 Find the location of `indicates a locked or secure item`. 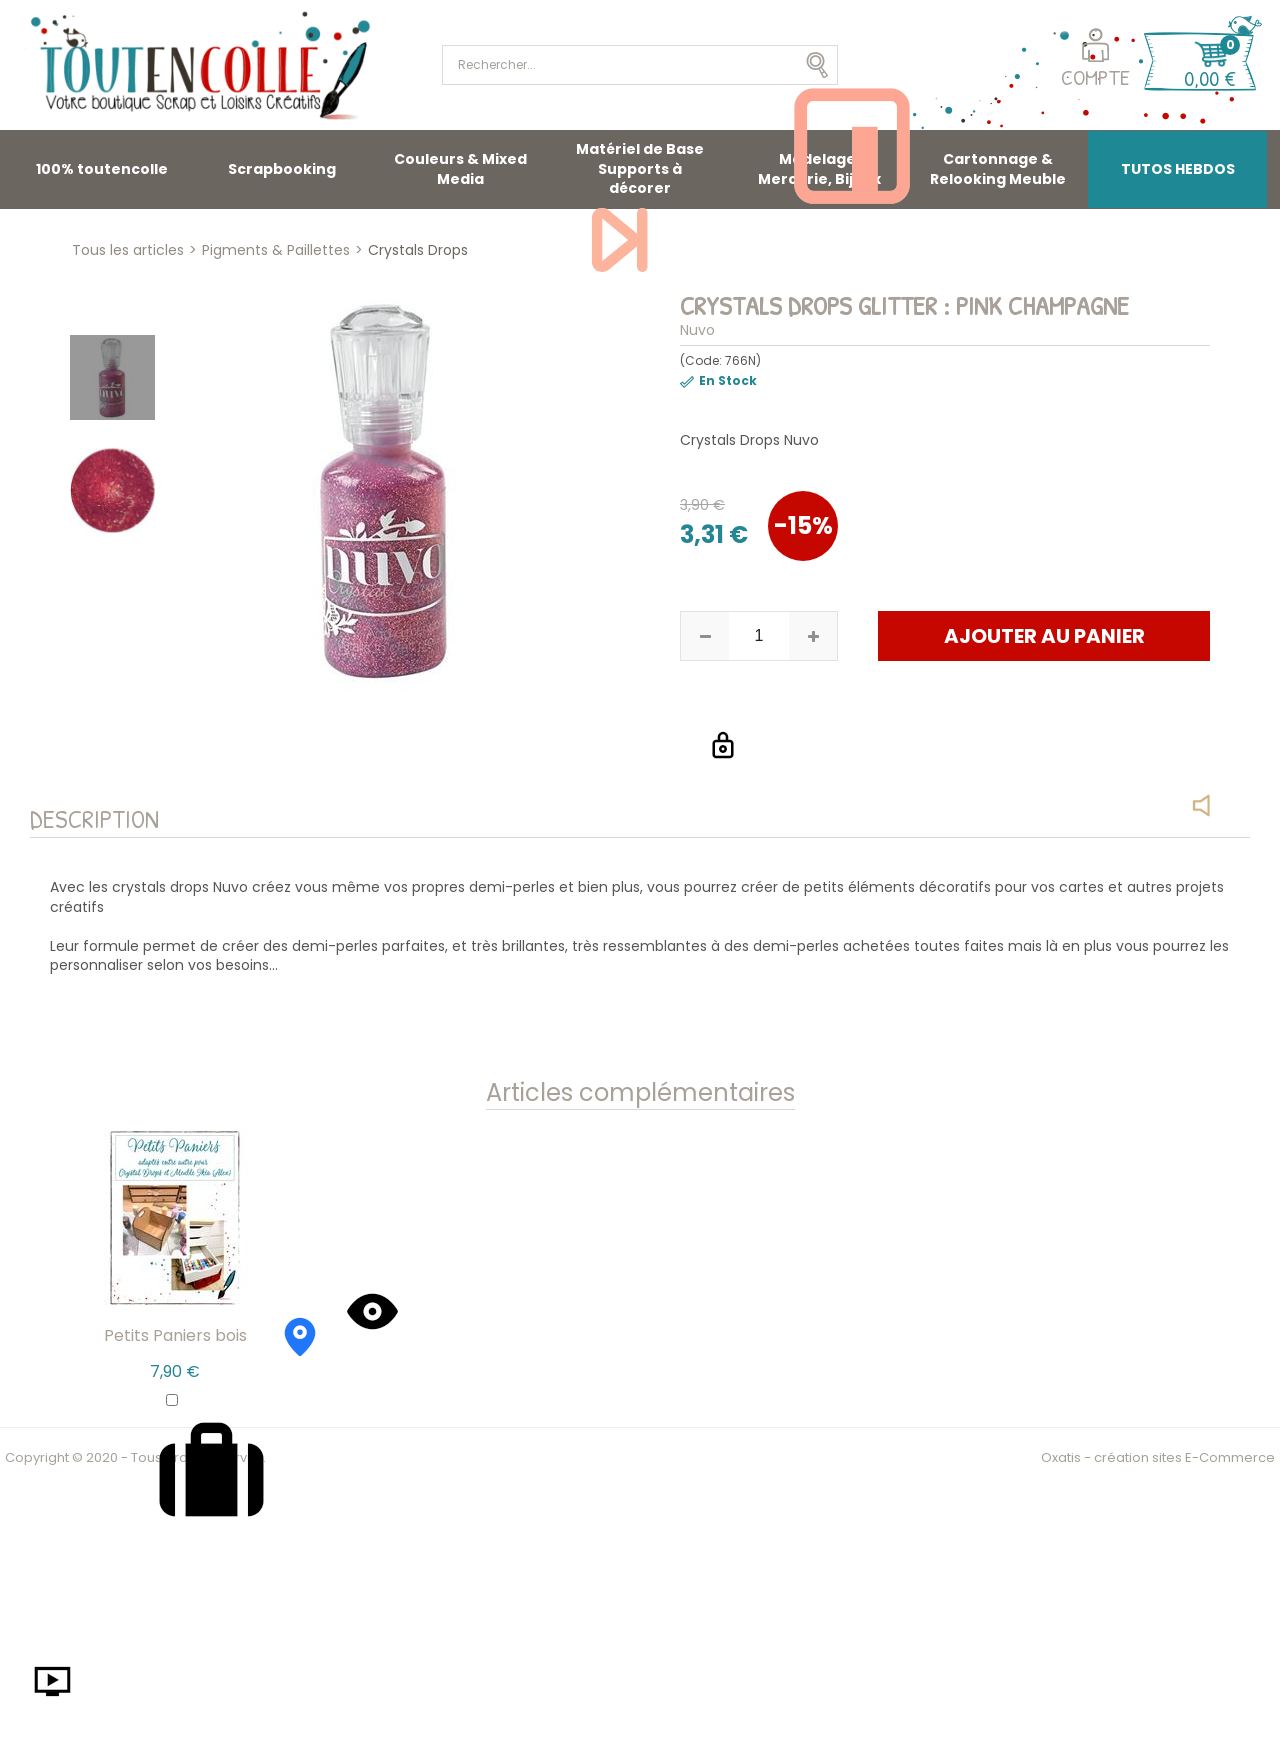

indicates a locked or secure item is located at coordinates (723, 745).